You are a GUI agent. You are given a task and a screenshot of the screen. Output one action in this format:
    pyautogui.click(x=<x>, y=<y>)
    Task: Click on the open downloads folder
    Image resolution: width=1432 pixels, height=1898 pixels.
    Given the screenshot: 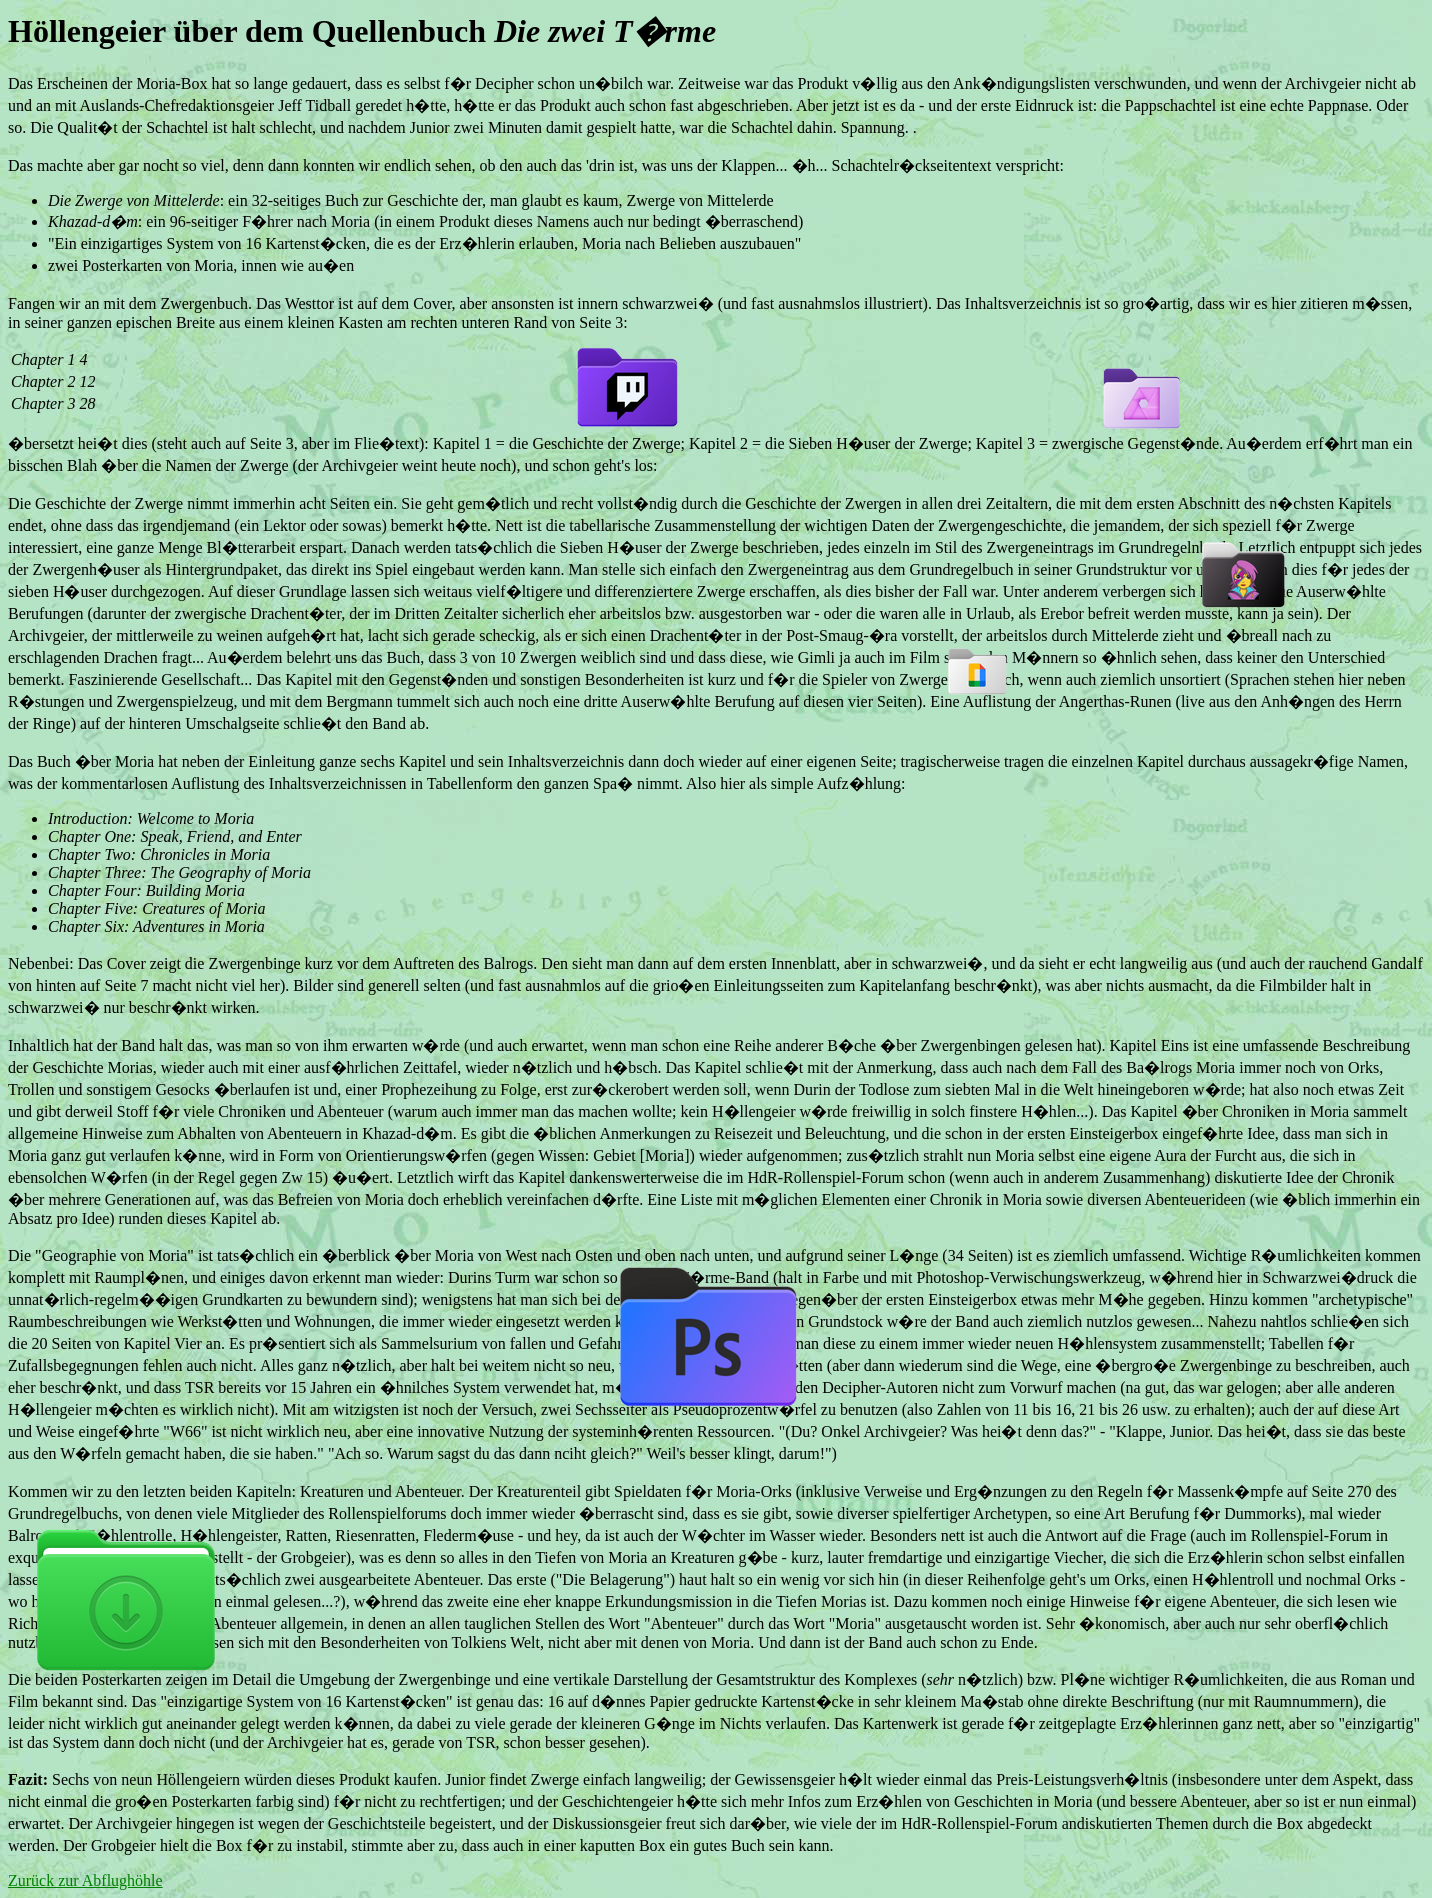 What is the action you would take?
    pyautogui.click(x=126, y=1600)
    